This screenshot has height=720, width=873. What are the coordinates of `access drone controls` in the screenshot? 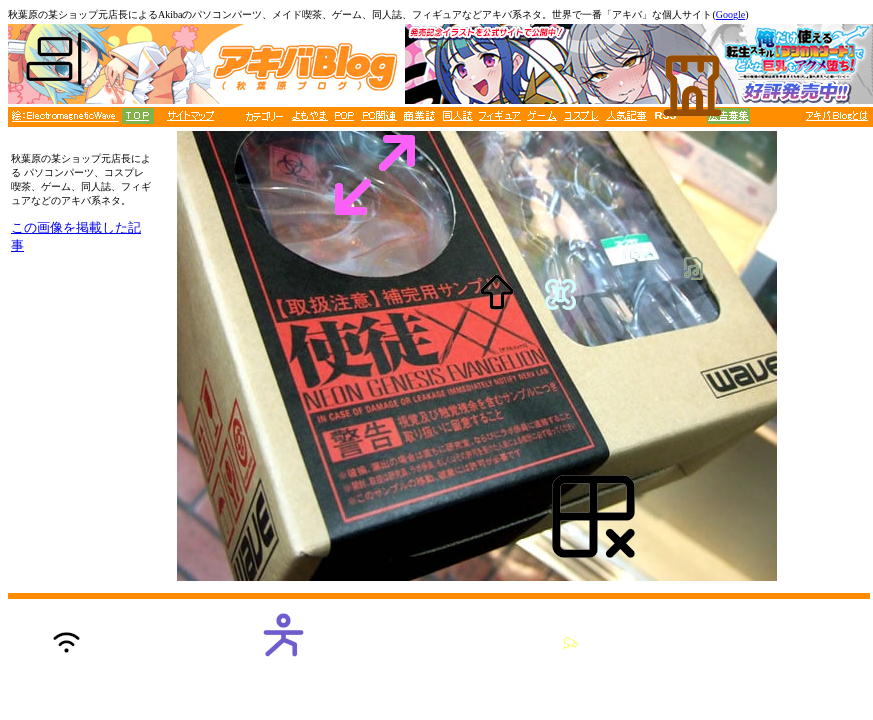 It's located at (560, 294).